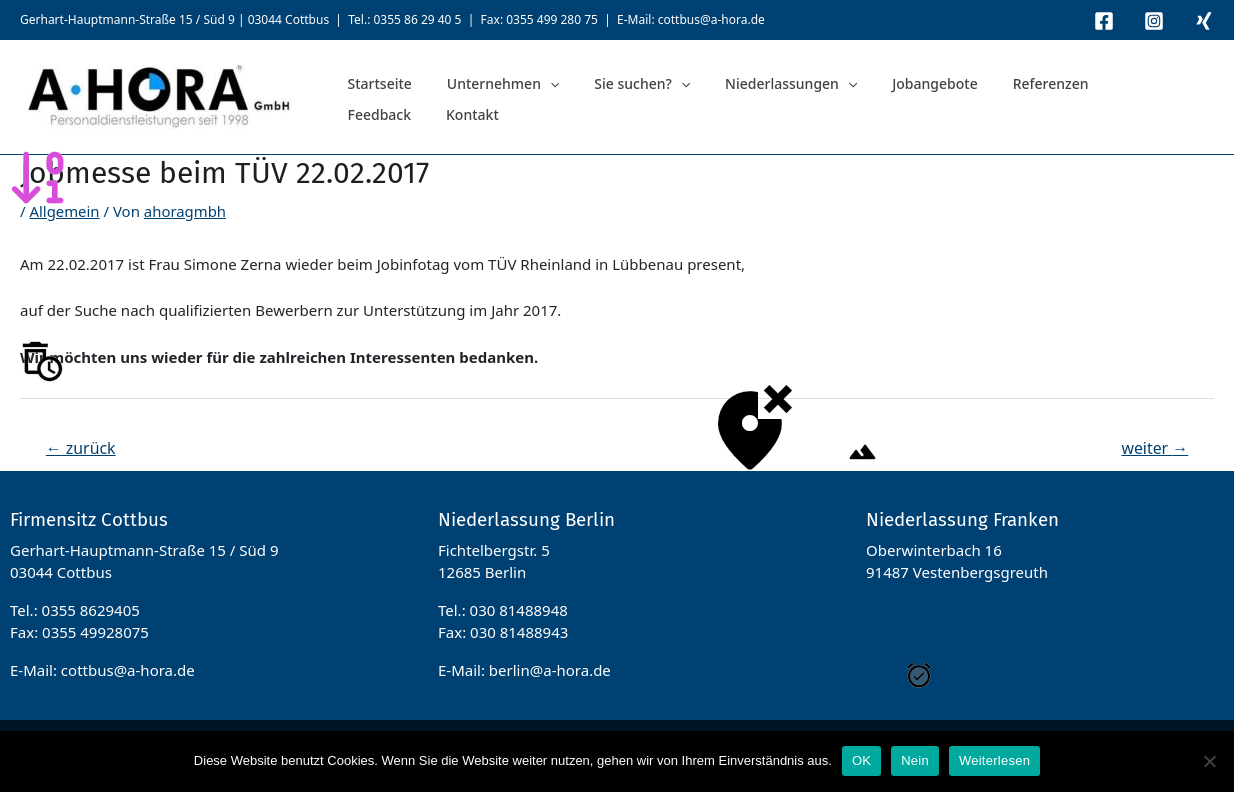  Describe the element at coordinates (750, 427) in the screenshot. I see `remove a saved location` at that location.